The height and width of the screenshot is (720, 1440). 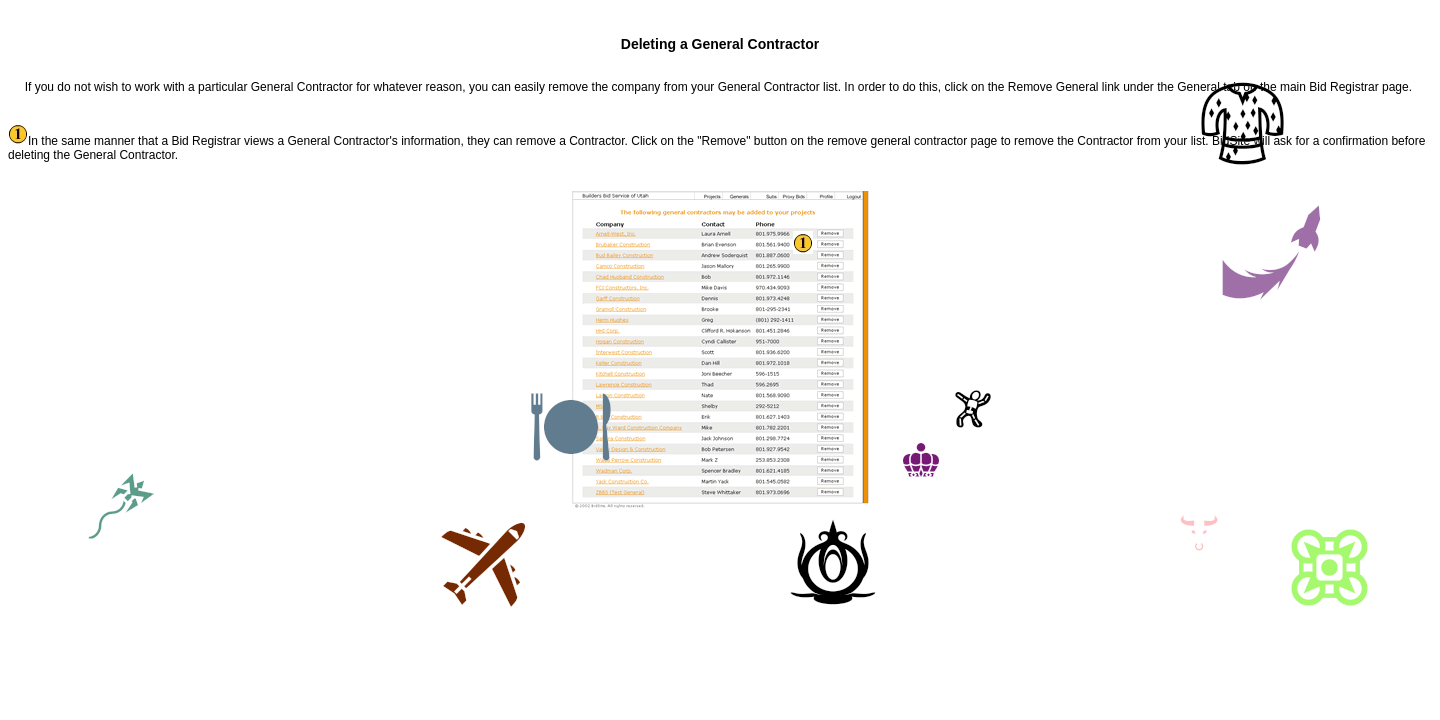 What do you see at coordinates (1271, 249) in the screenshot?
I see `launch or deploy an application` at bounding box center [1271, 249].